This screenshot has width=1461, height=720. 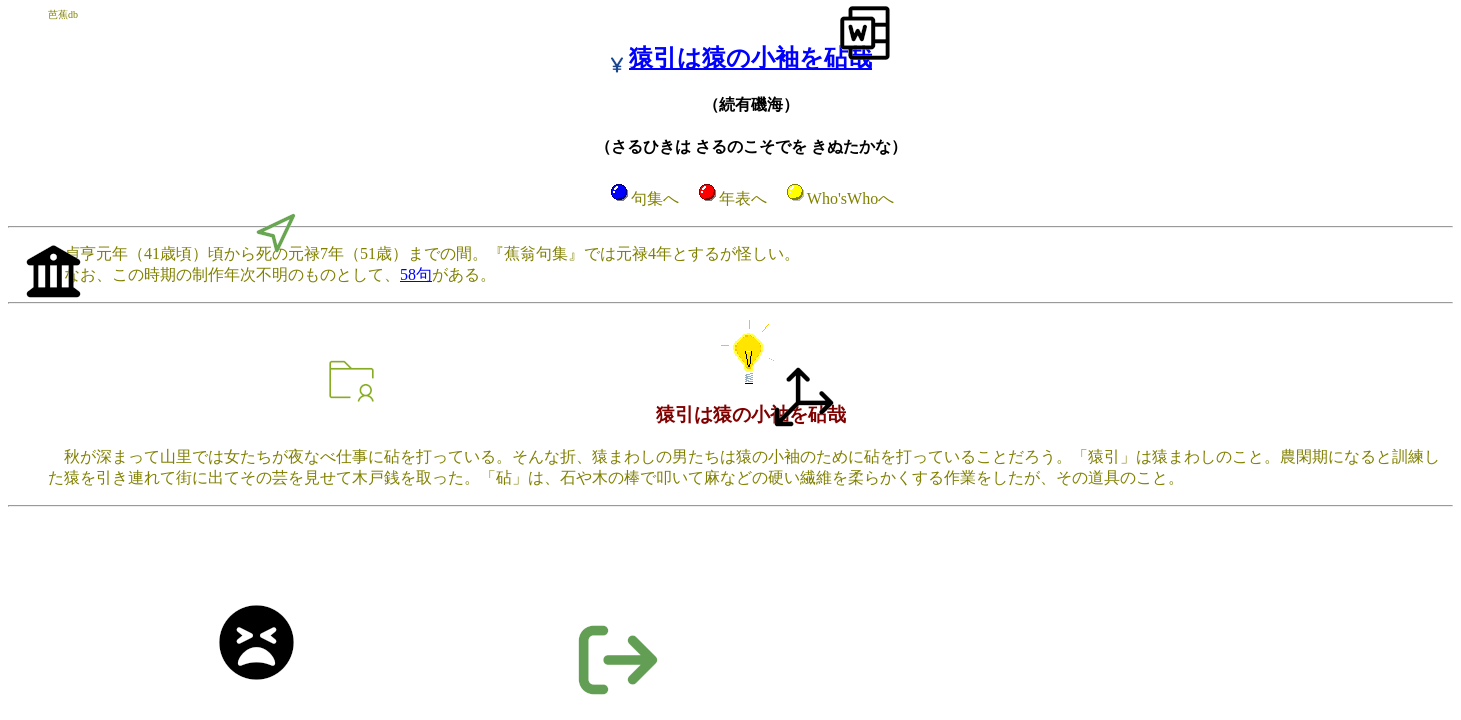 What do you see at coordinates (53, 270) in the screenshot?
I see `access banking or financial services` at bounding box center [53, 270].